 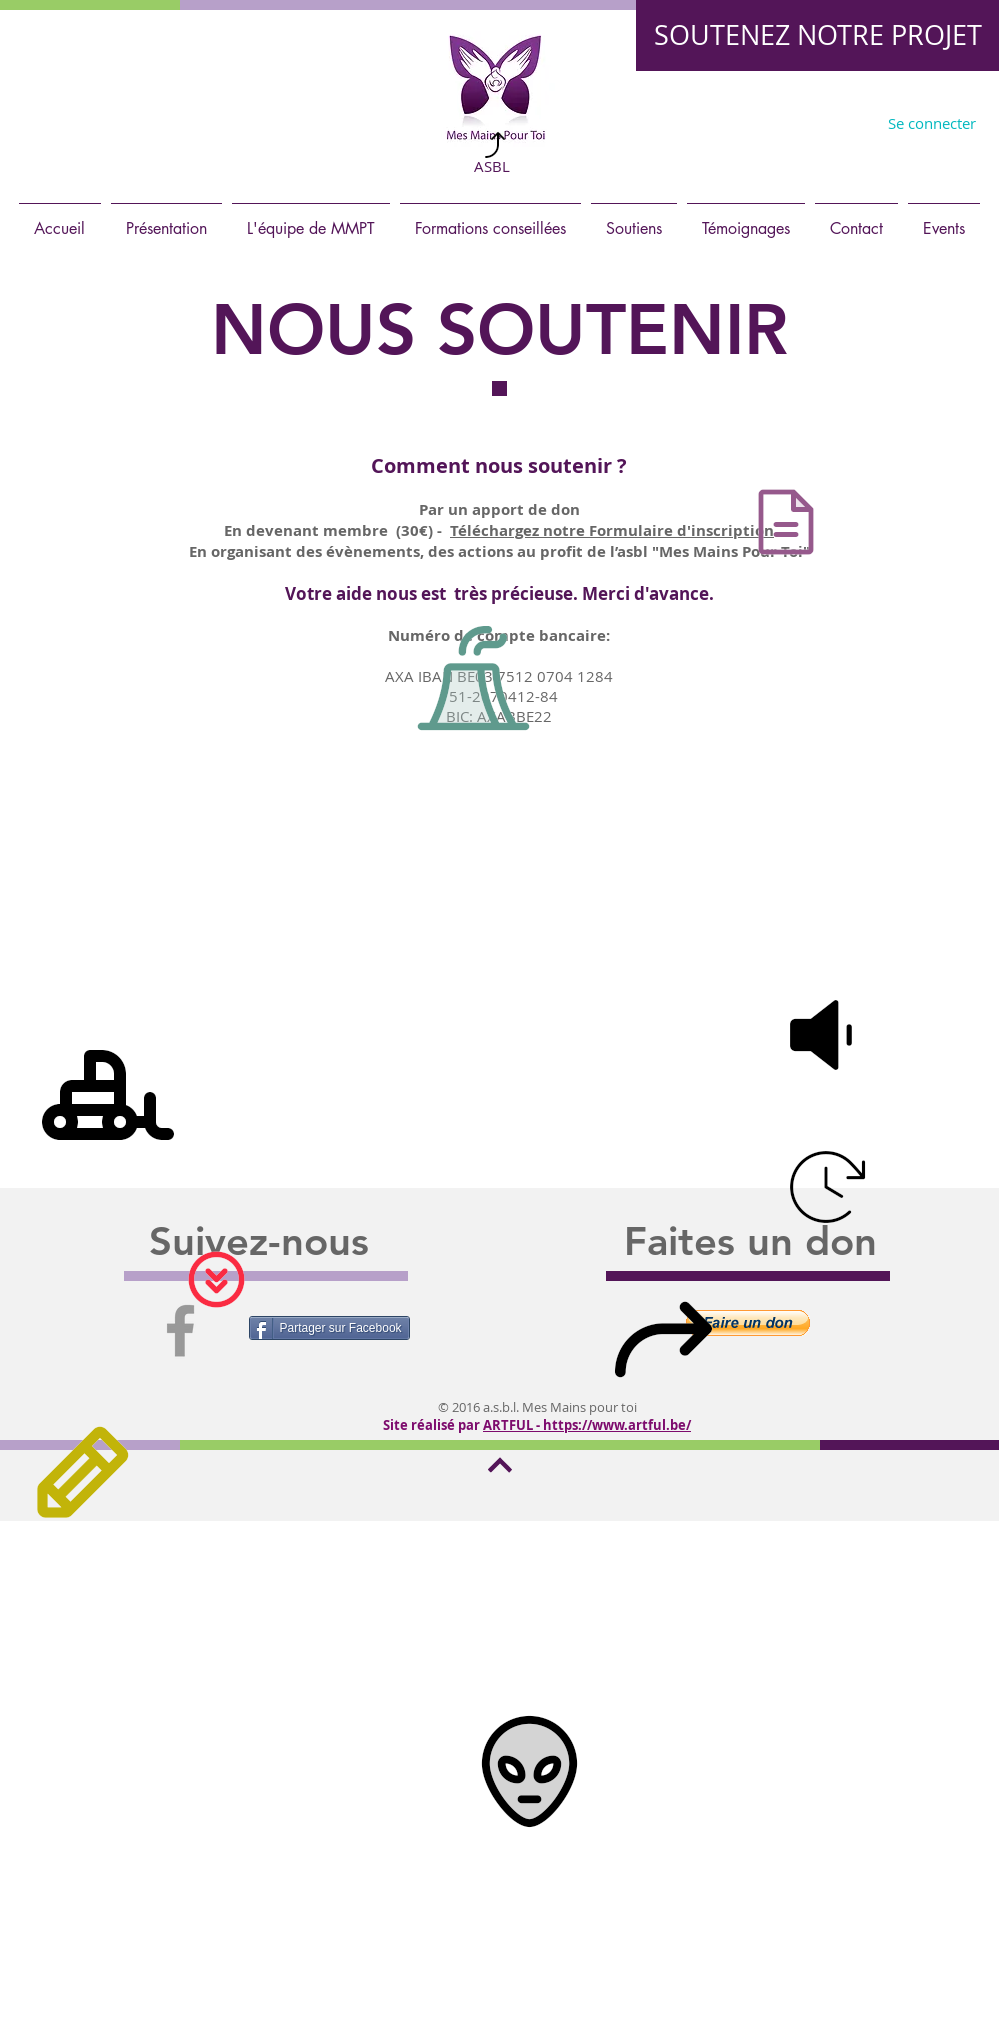 What do you see at coordinates (786, 522) in the screenshot?
I see `view document or text file` at bounding box center [786, 522].